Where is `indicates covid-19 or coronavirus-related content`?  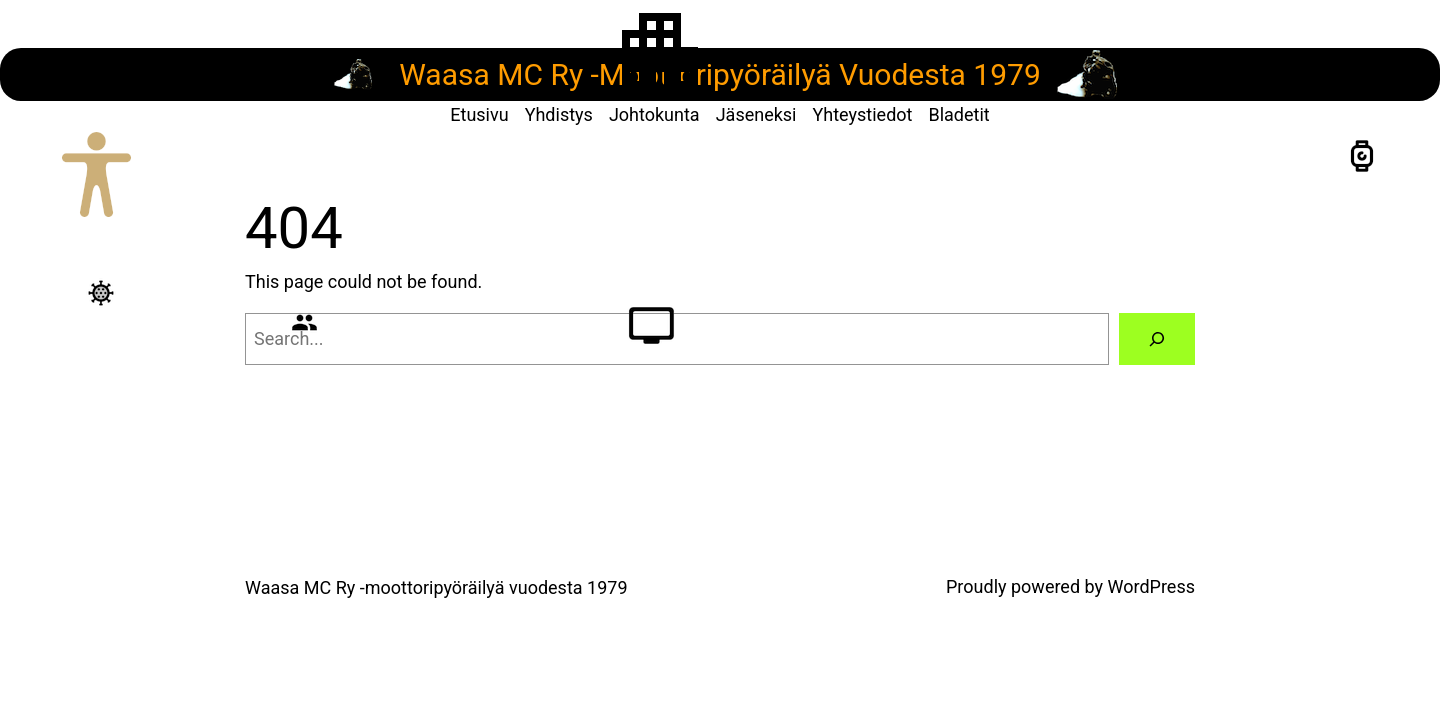
indicates covid-19 or coronavirus-related content is located at coordinates (101, 293).